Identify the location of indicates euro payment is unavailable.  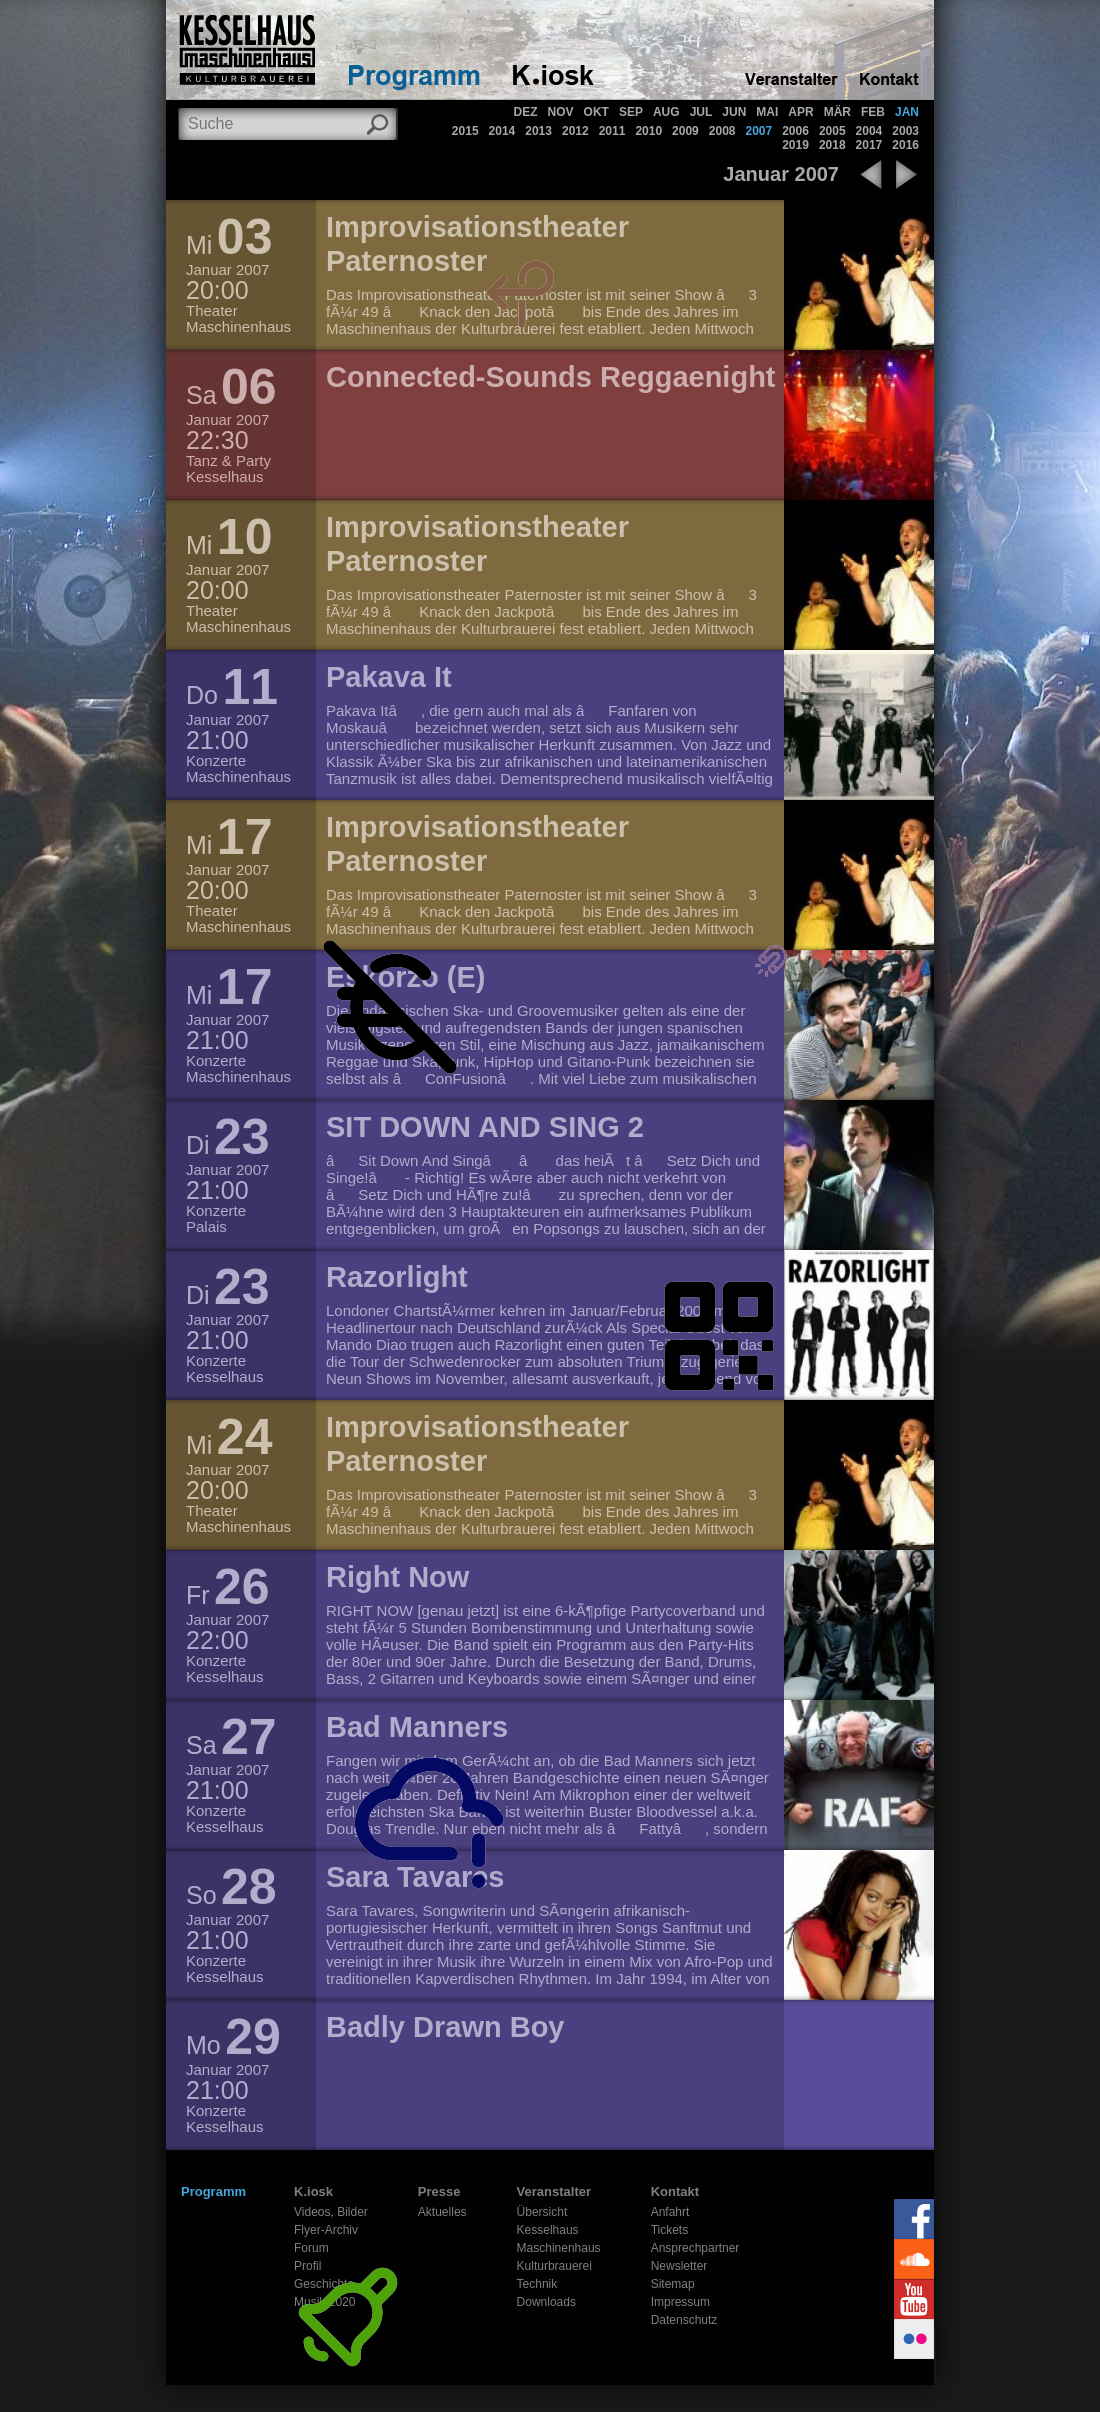
(390, 1007).